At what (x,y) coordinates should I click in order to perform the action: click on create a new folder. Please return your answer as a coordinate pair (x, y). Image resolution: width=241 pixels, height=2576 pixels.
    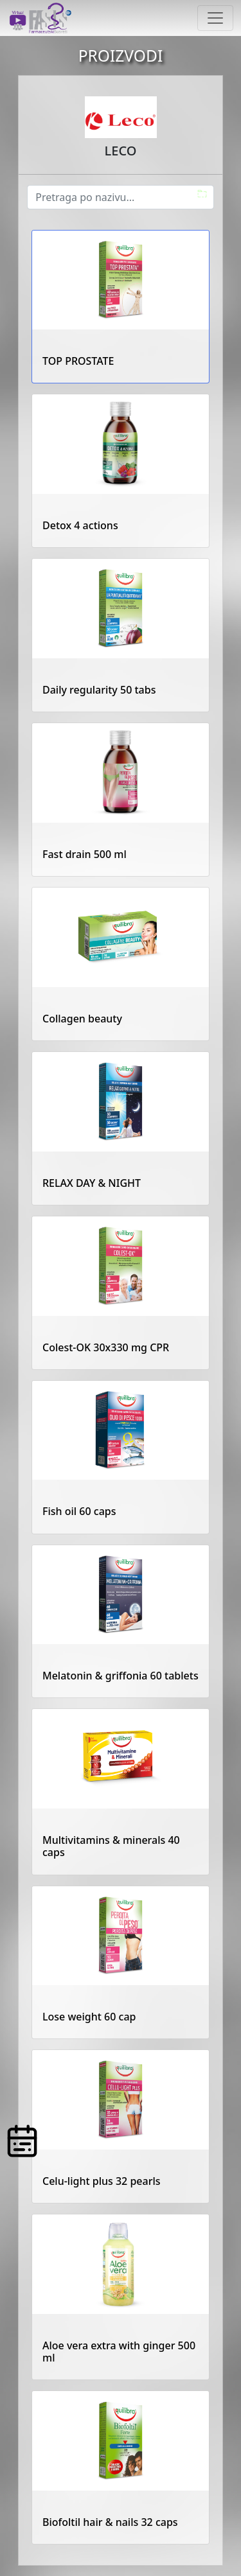
    Looking at the image, I should click on (202, 193).